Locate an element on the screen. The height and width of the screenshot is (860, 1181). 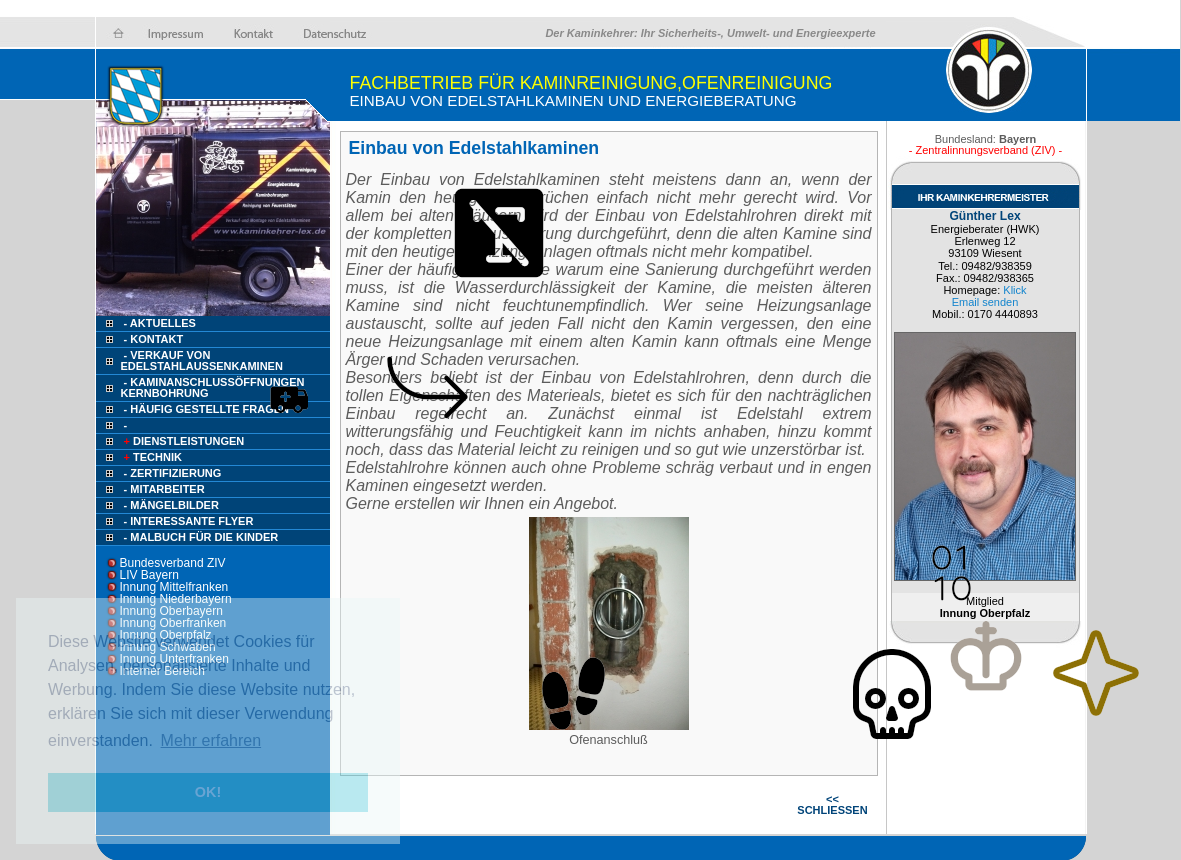
disable text formatting is located at coordinates (499, 233).